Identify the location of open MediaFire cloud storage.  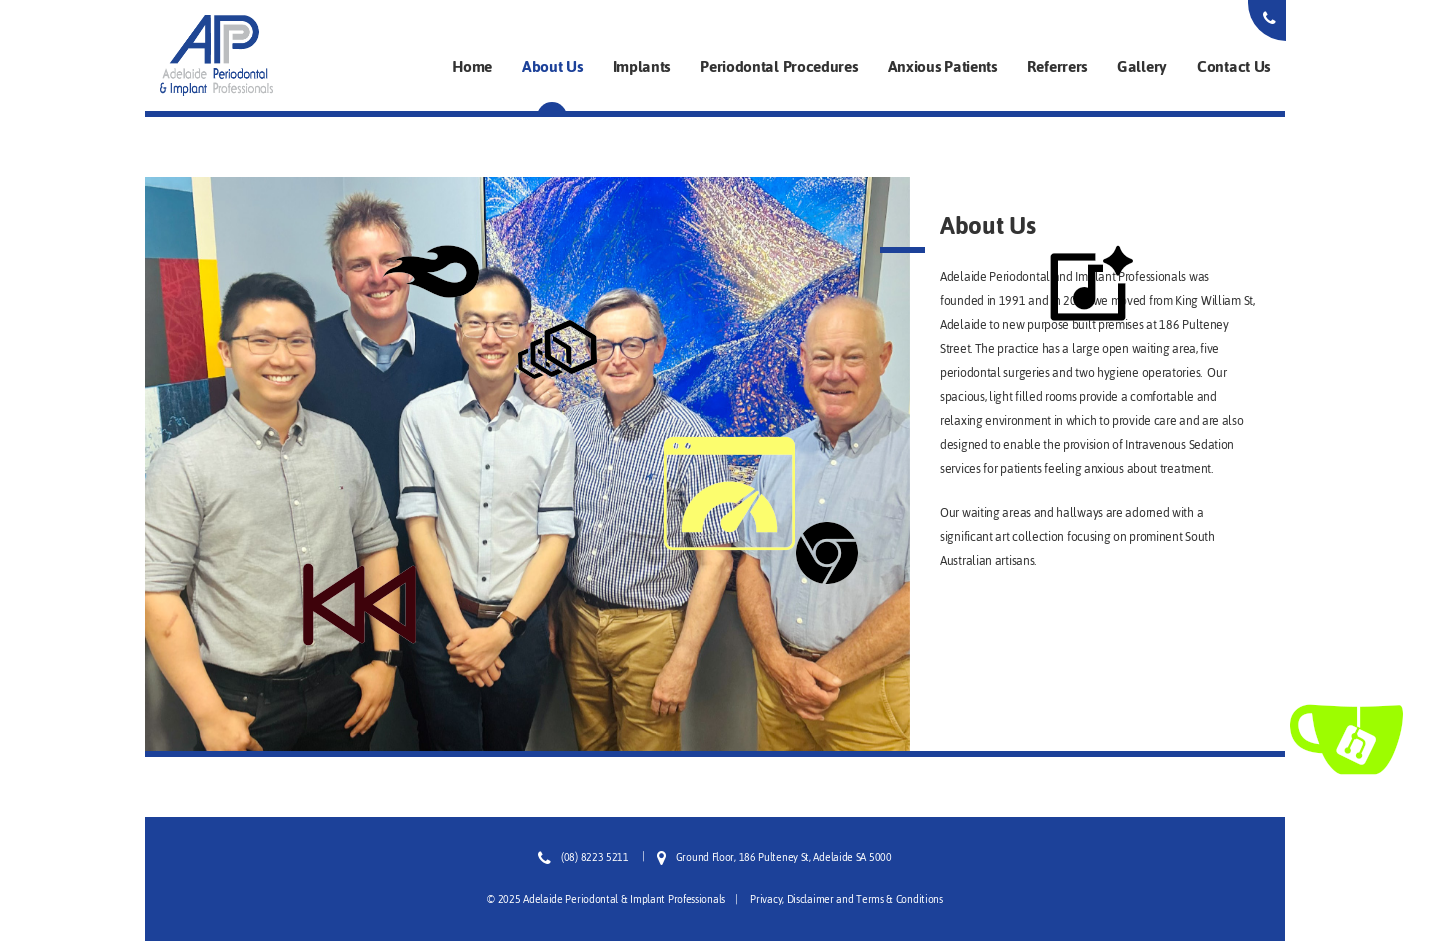
(430, 271).